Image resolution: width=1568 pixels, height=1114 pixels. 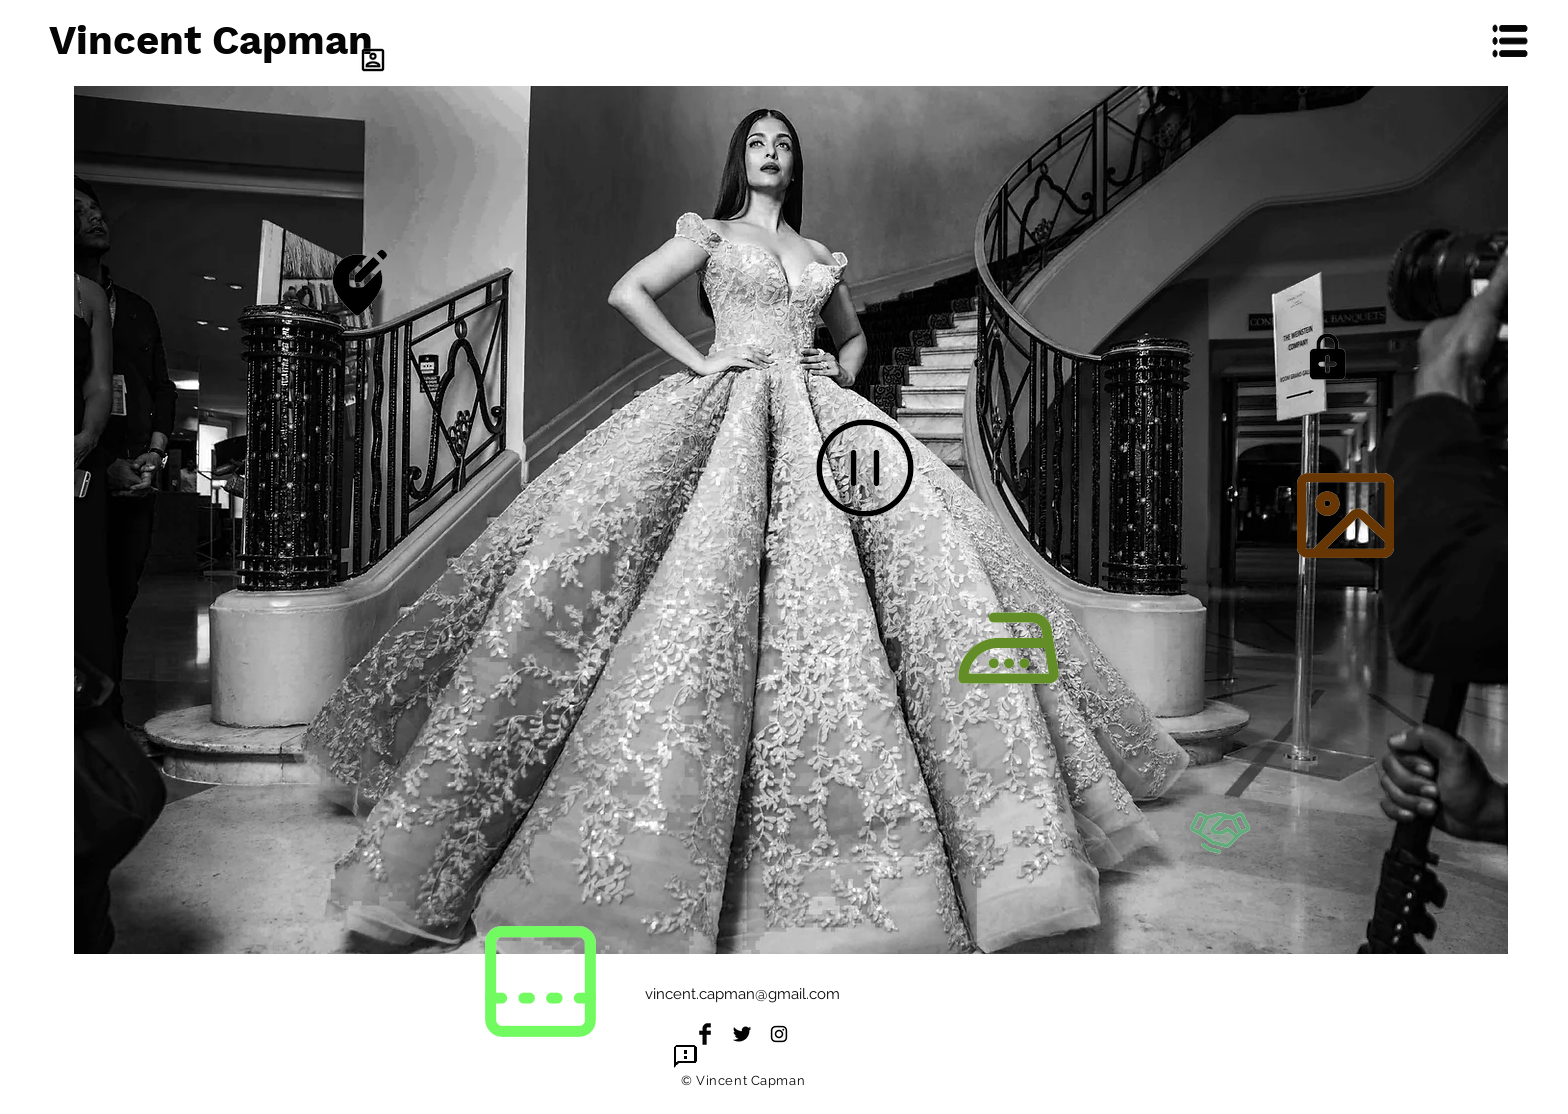 I want to click on select high heat ironing setting, so click(x=1009, y=648).